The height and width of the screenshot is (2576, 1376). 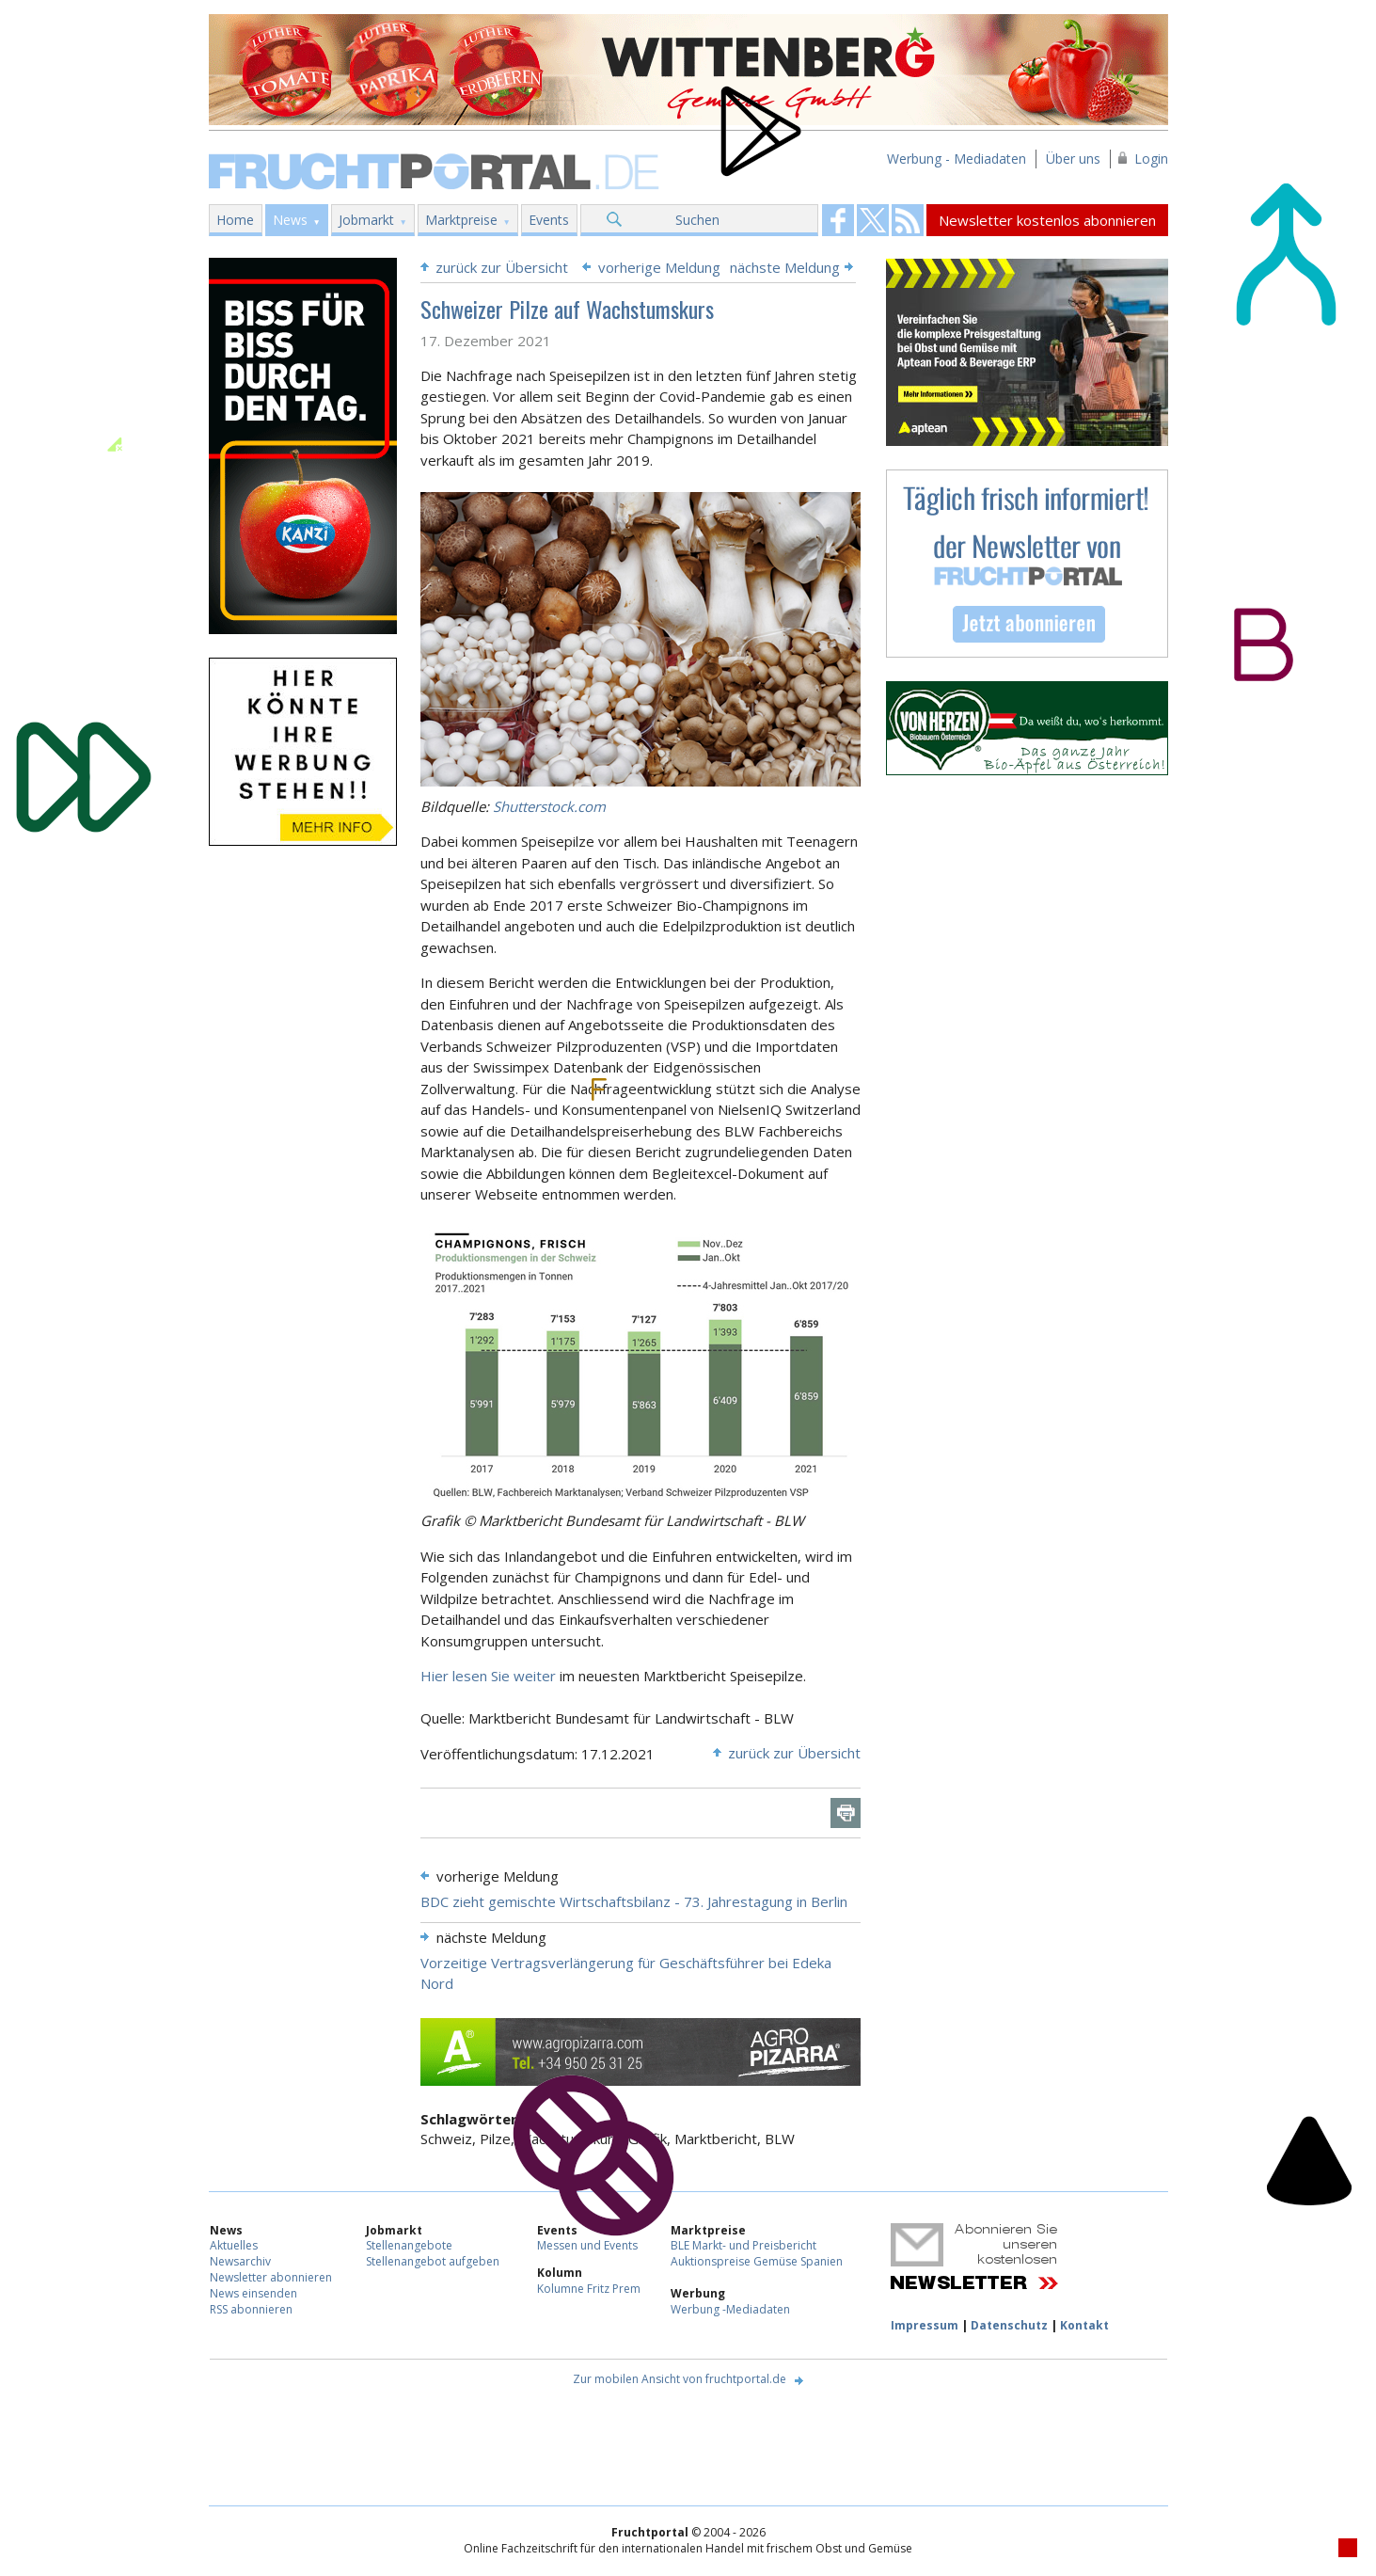 I want to click on indicates a traffic cone or construction zone, so click(x=1309, y=2163).